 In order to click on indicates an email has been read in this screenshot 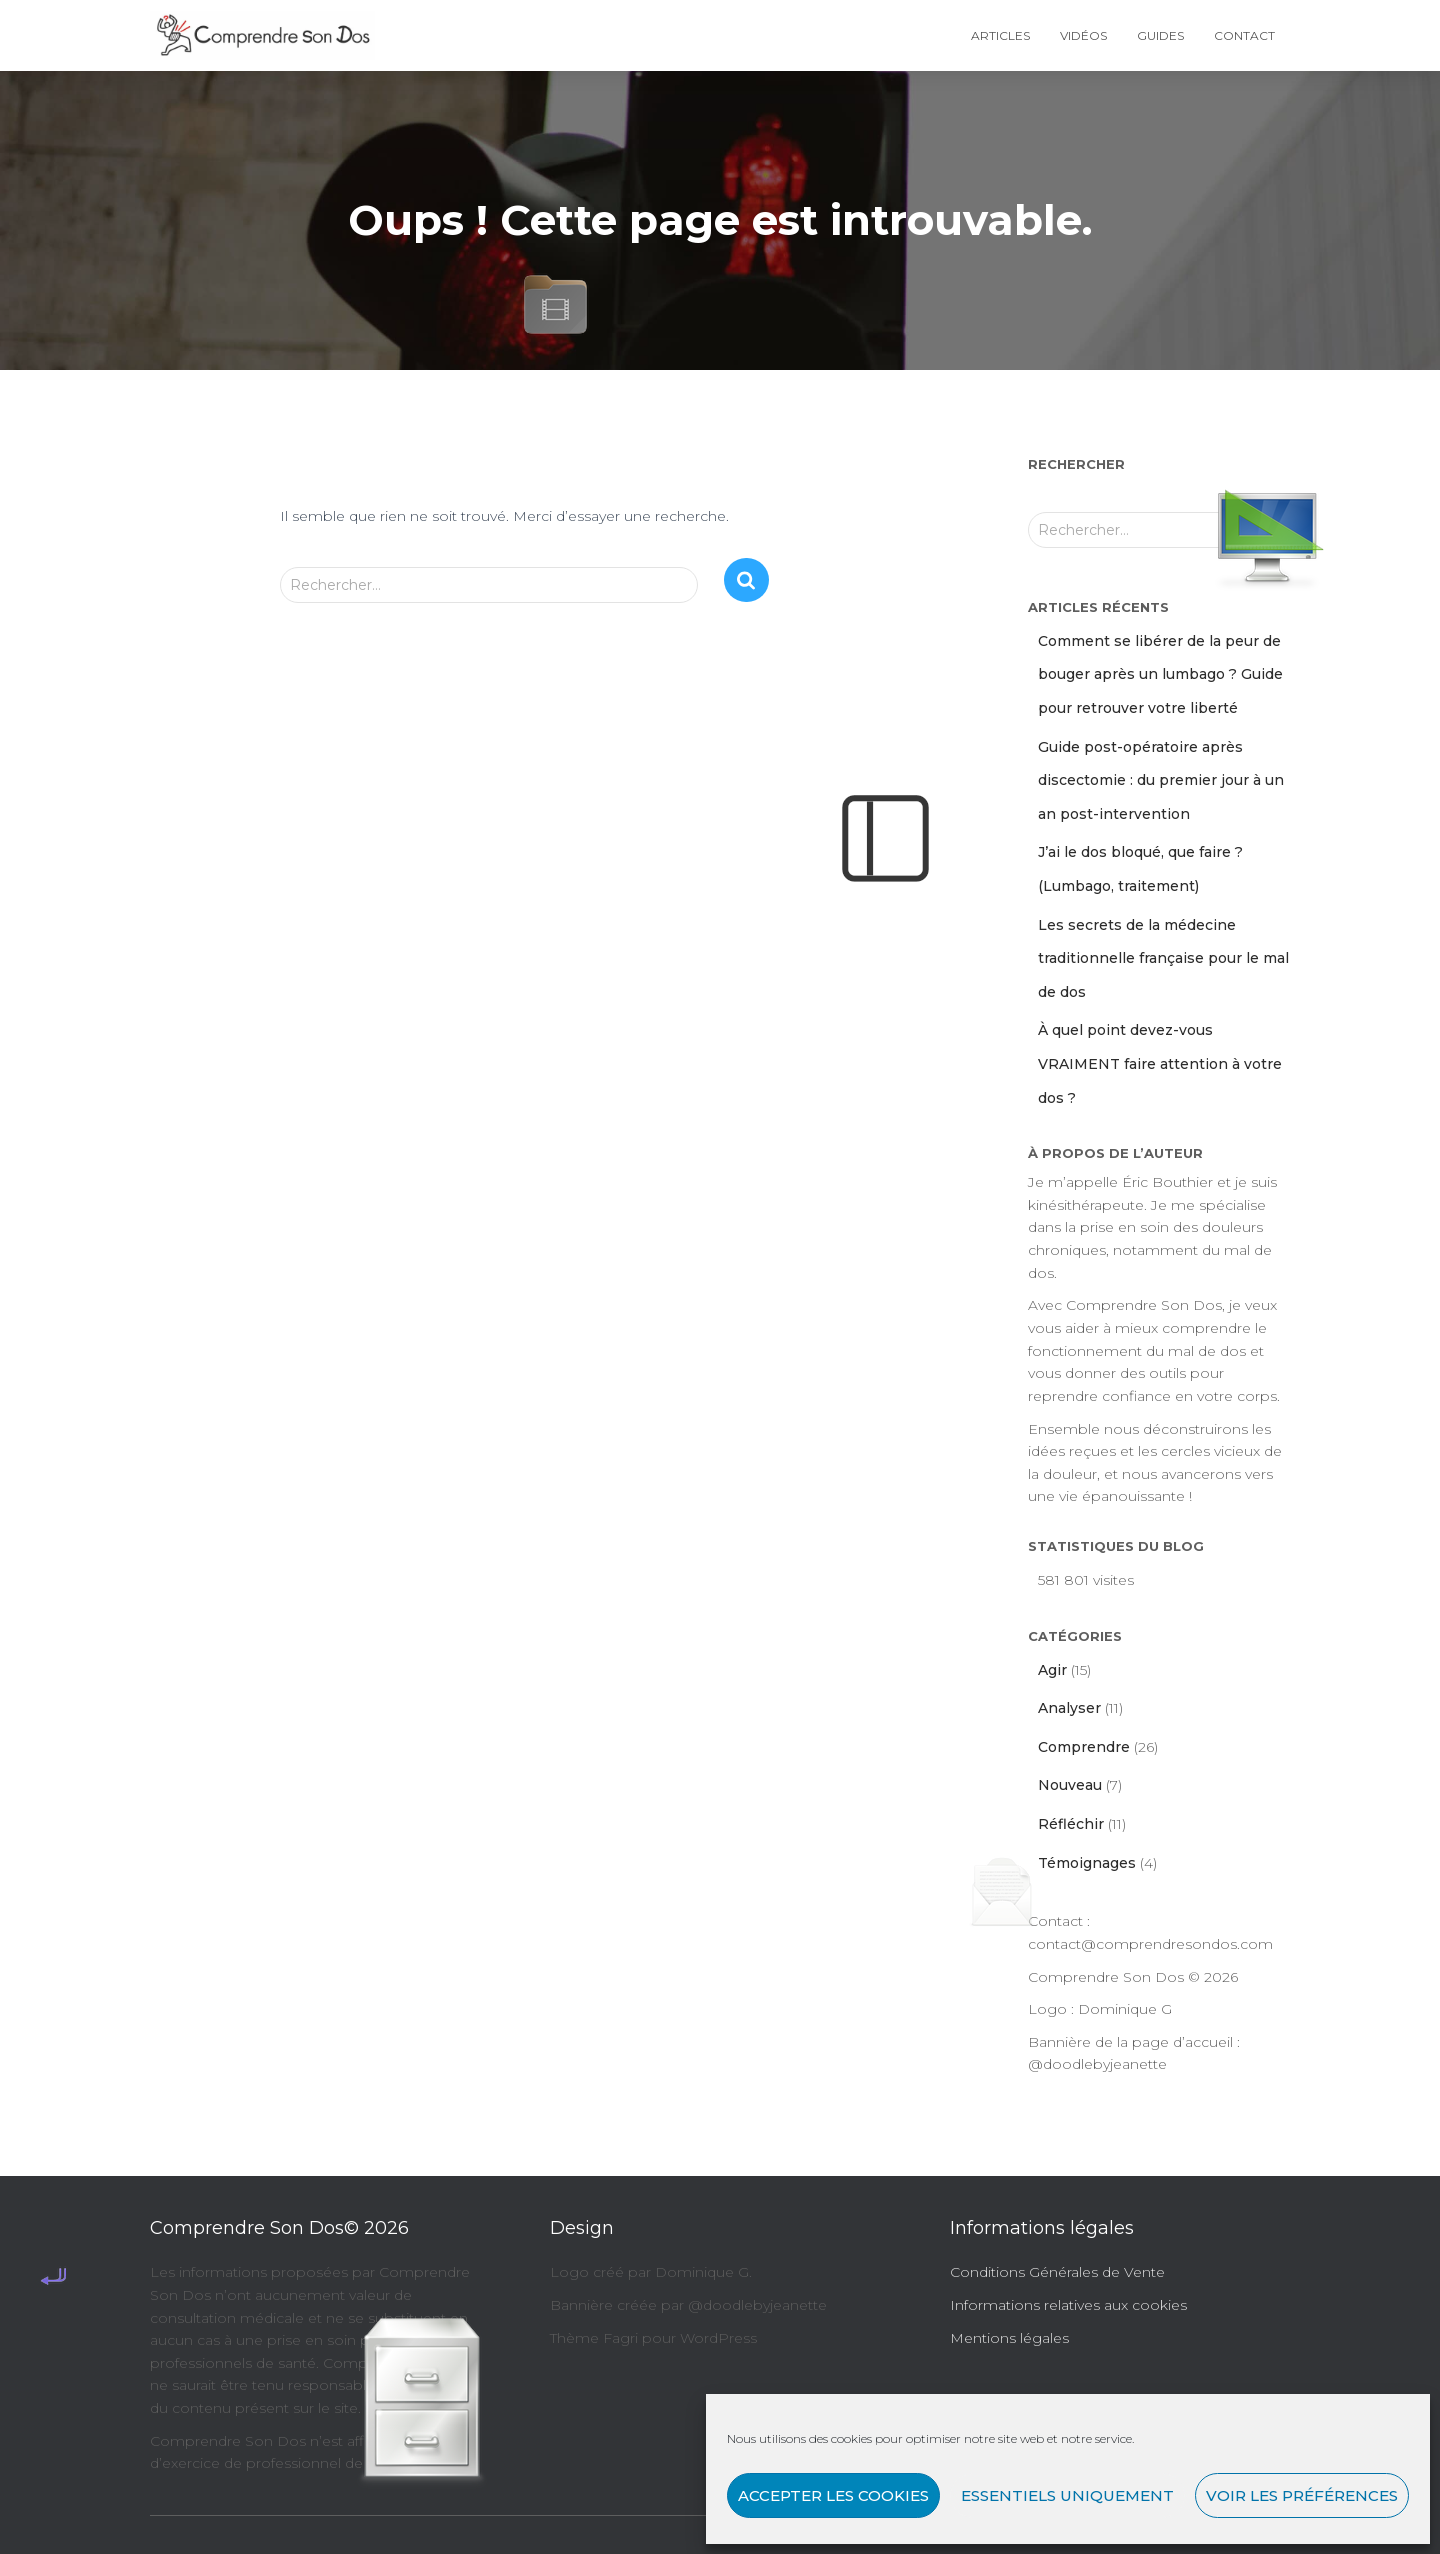, I will do `click(1002, 1893)`.